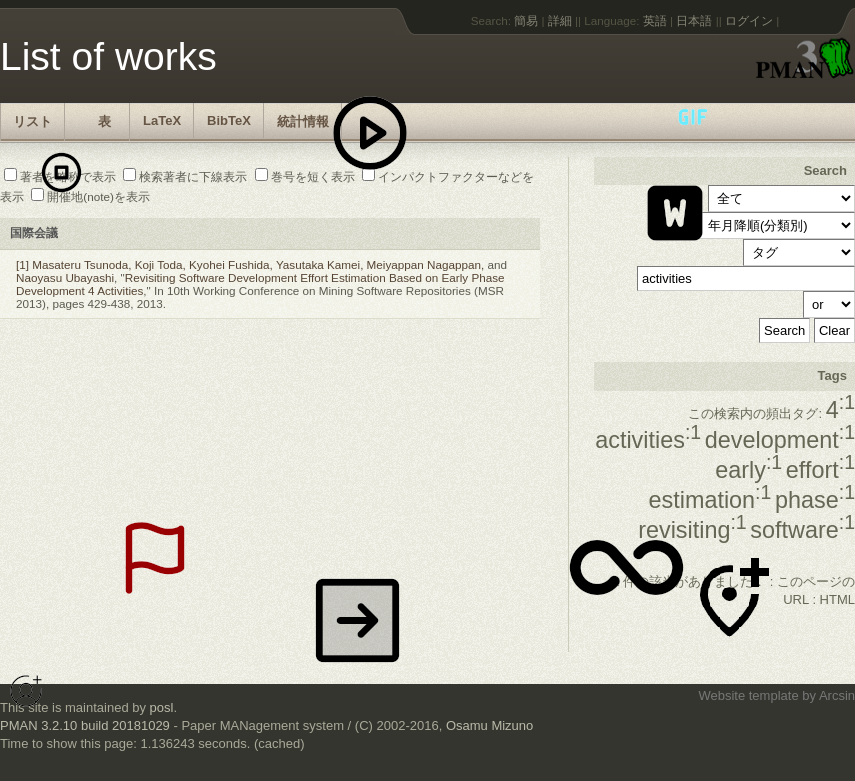 This screenshot has height=781, width=855. Describe the element at coordinates (26, 691) in the screenshot. I see `add a new user or contact` at that location.